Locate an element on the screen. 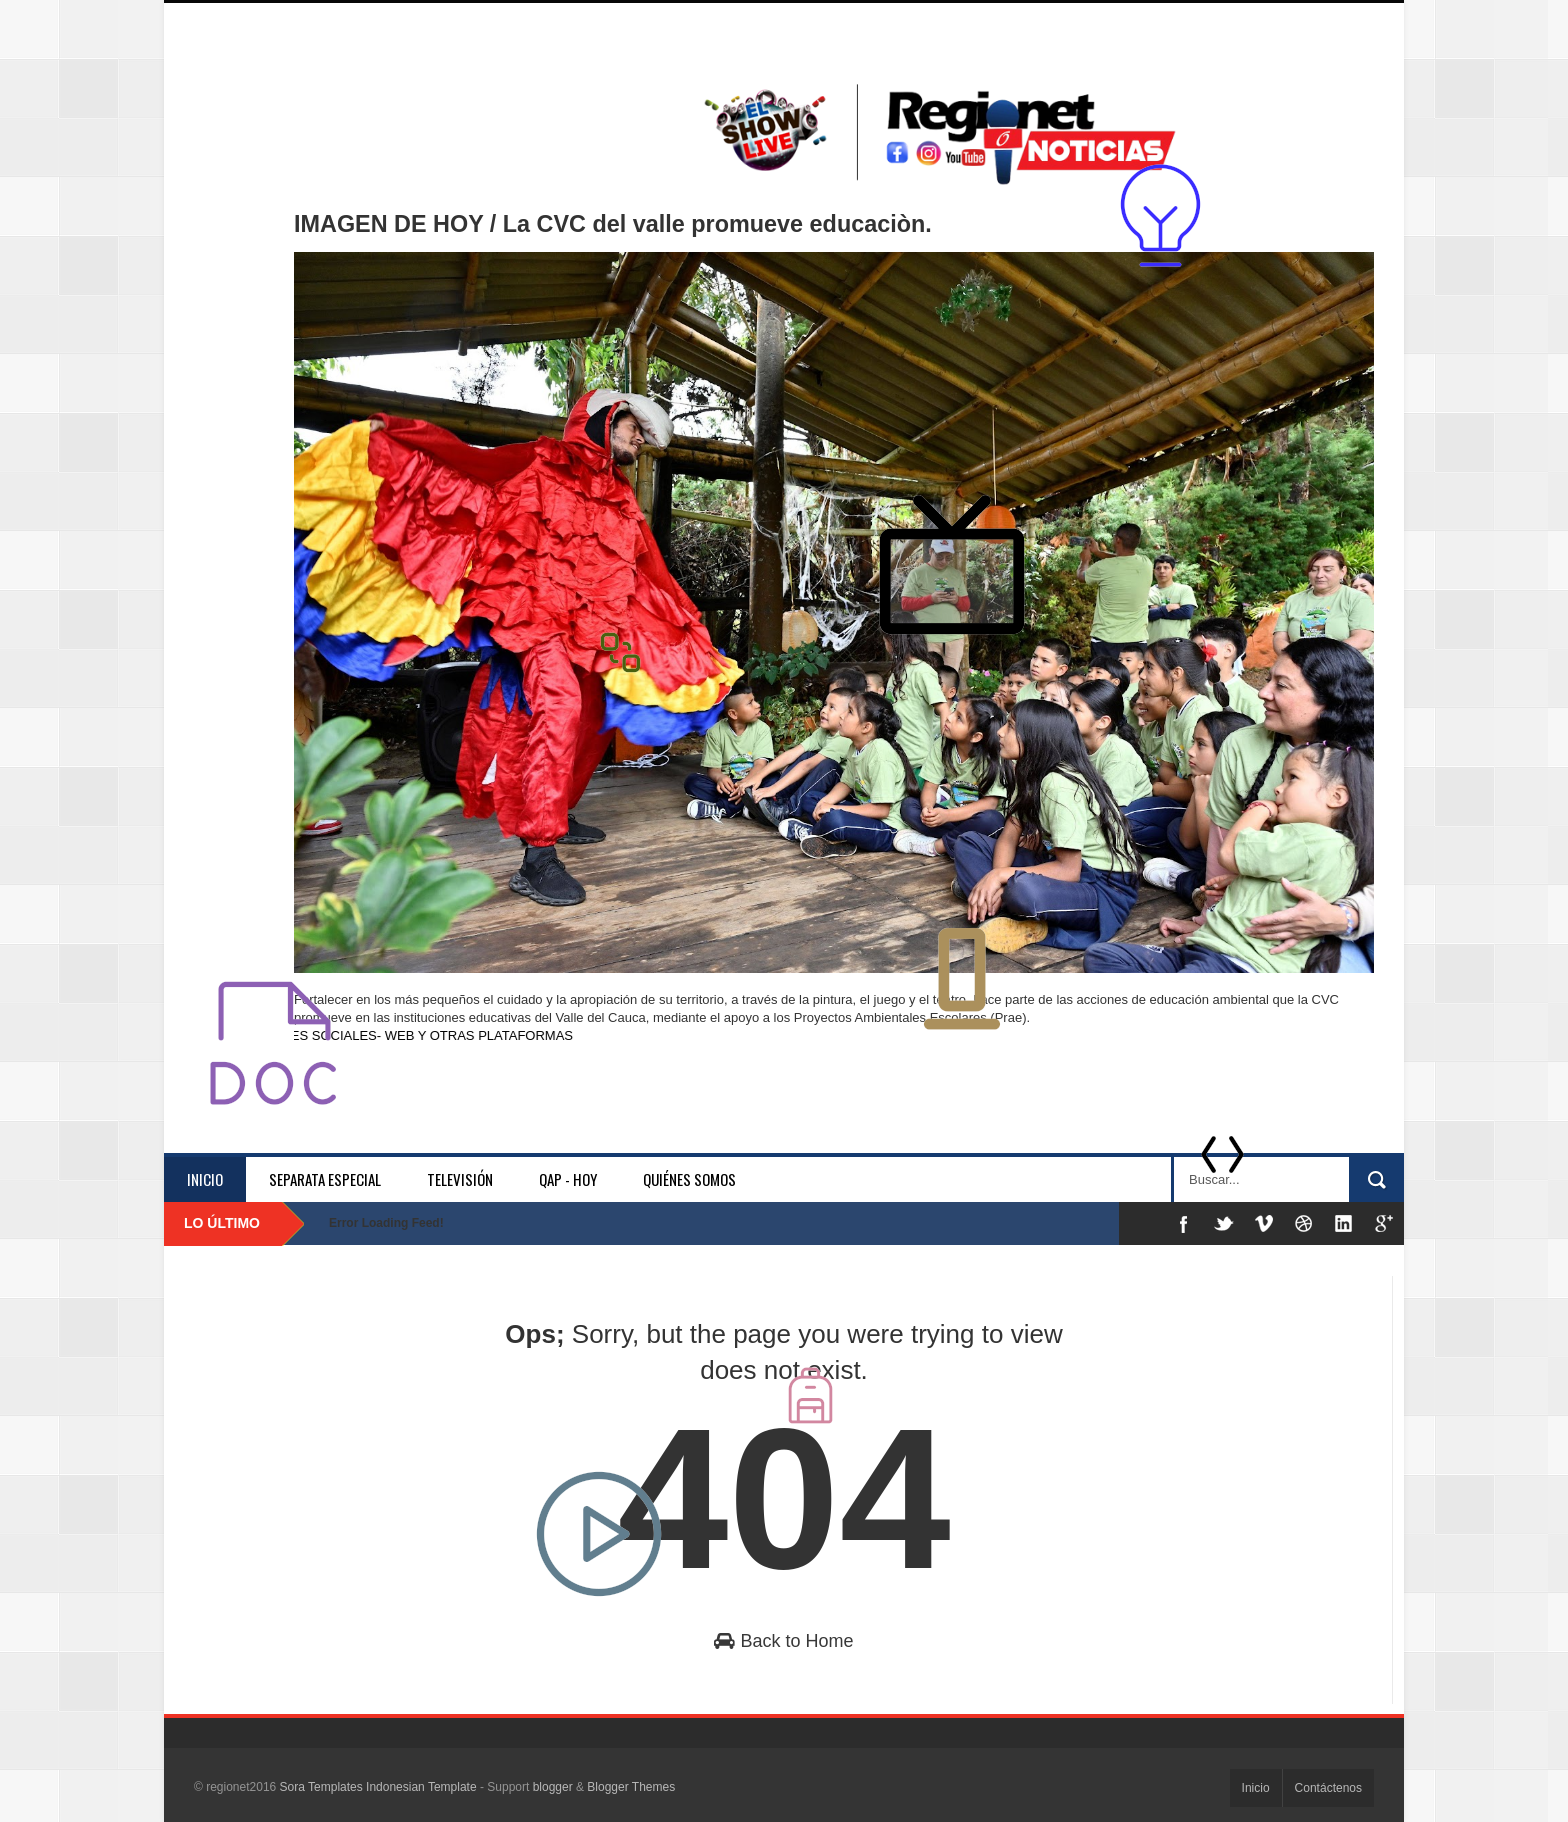  access your inventory or stored items is located at coordinates (810, 1397).